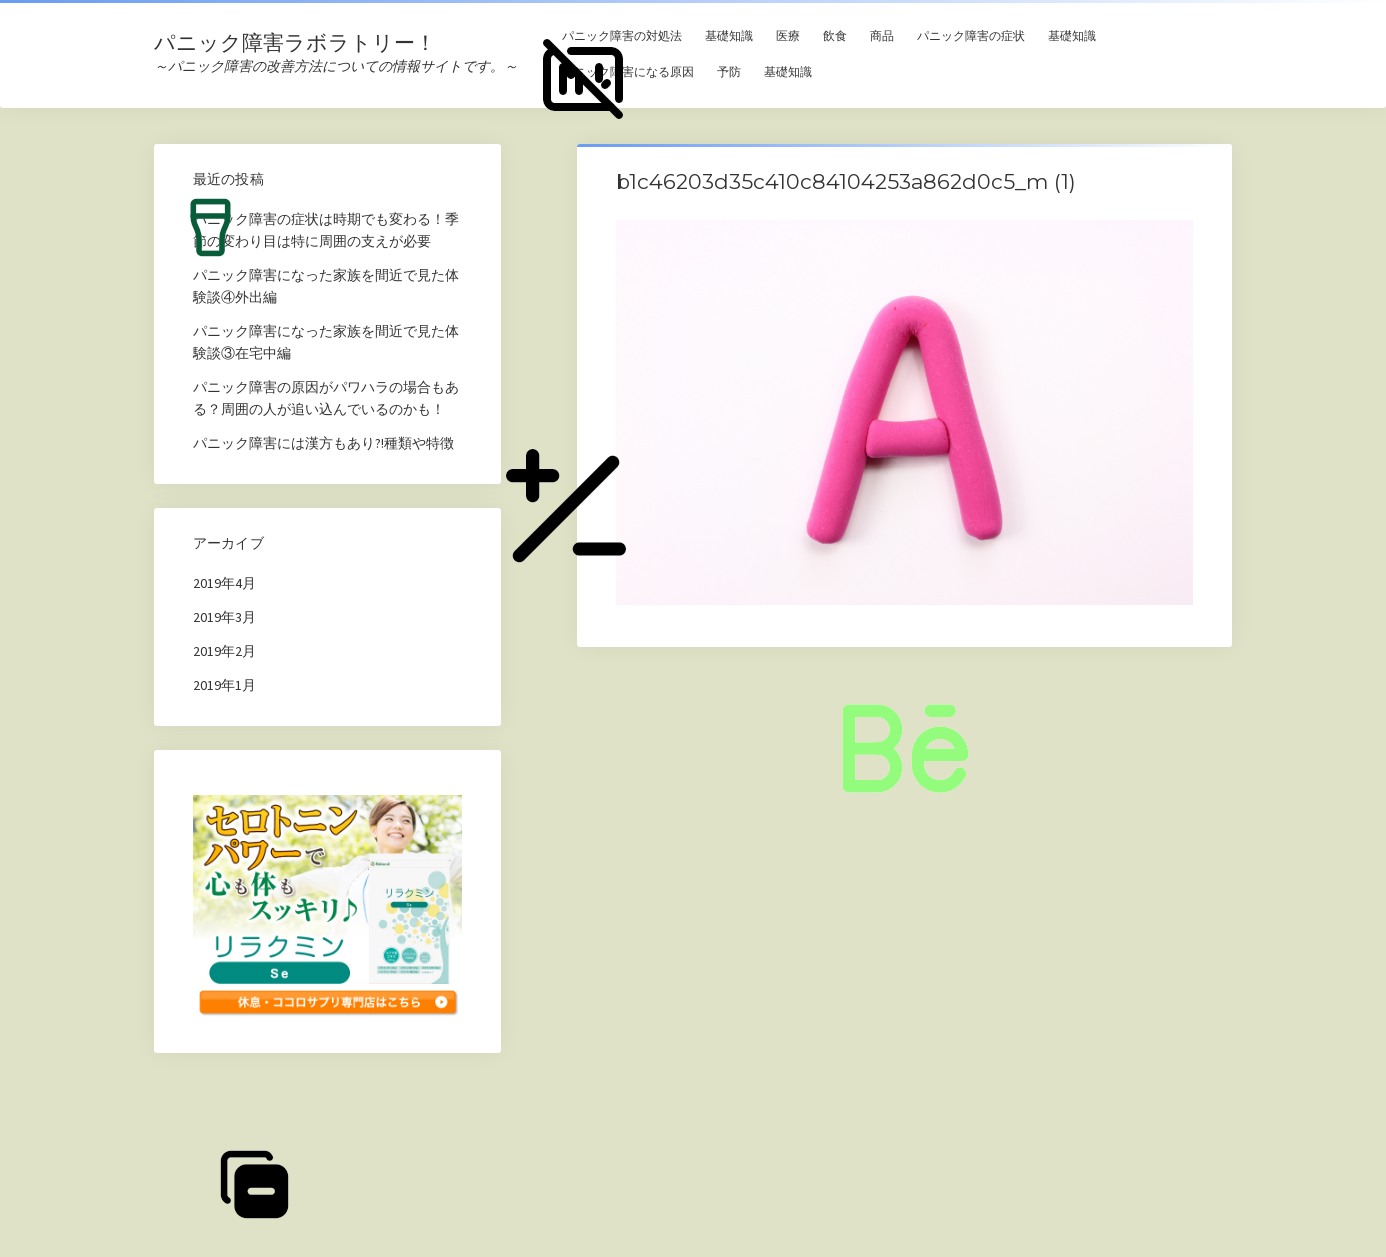 Image resolution: width=1386 pixels, height=1257 pixels. Describe the element at coordinates (566, 509) in the screenshot. I see `toggle between adding and subtracting values` at that location.